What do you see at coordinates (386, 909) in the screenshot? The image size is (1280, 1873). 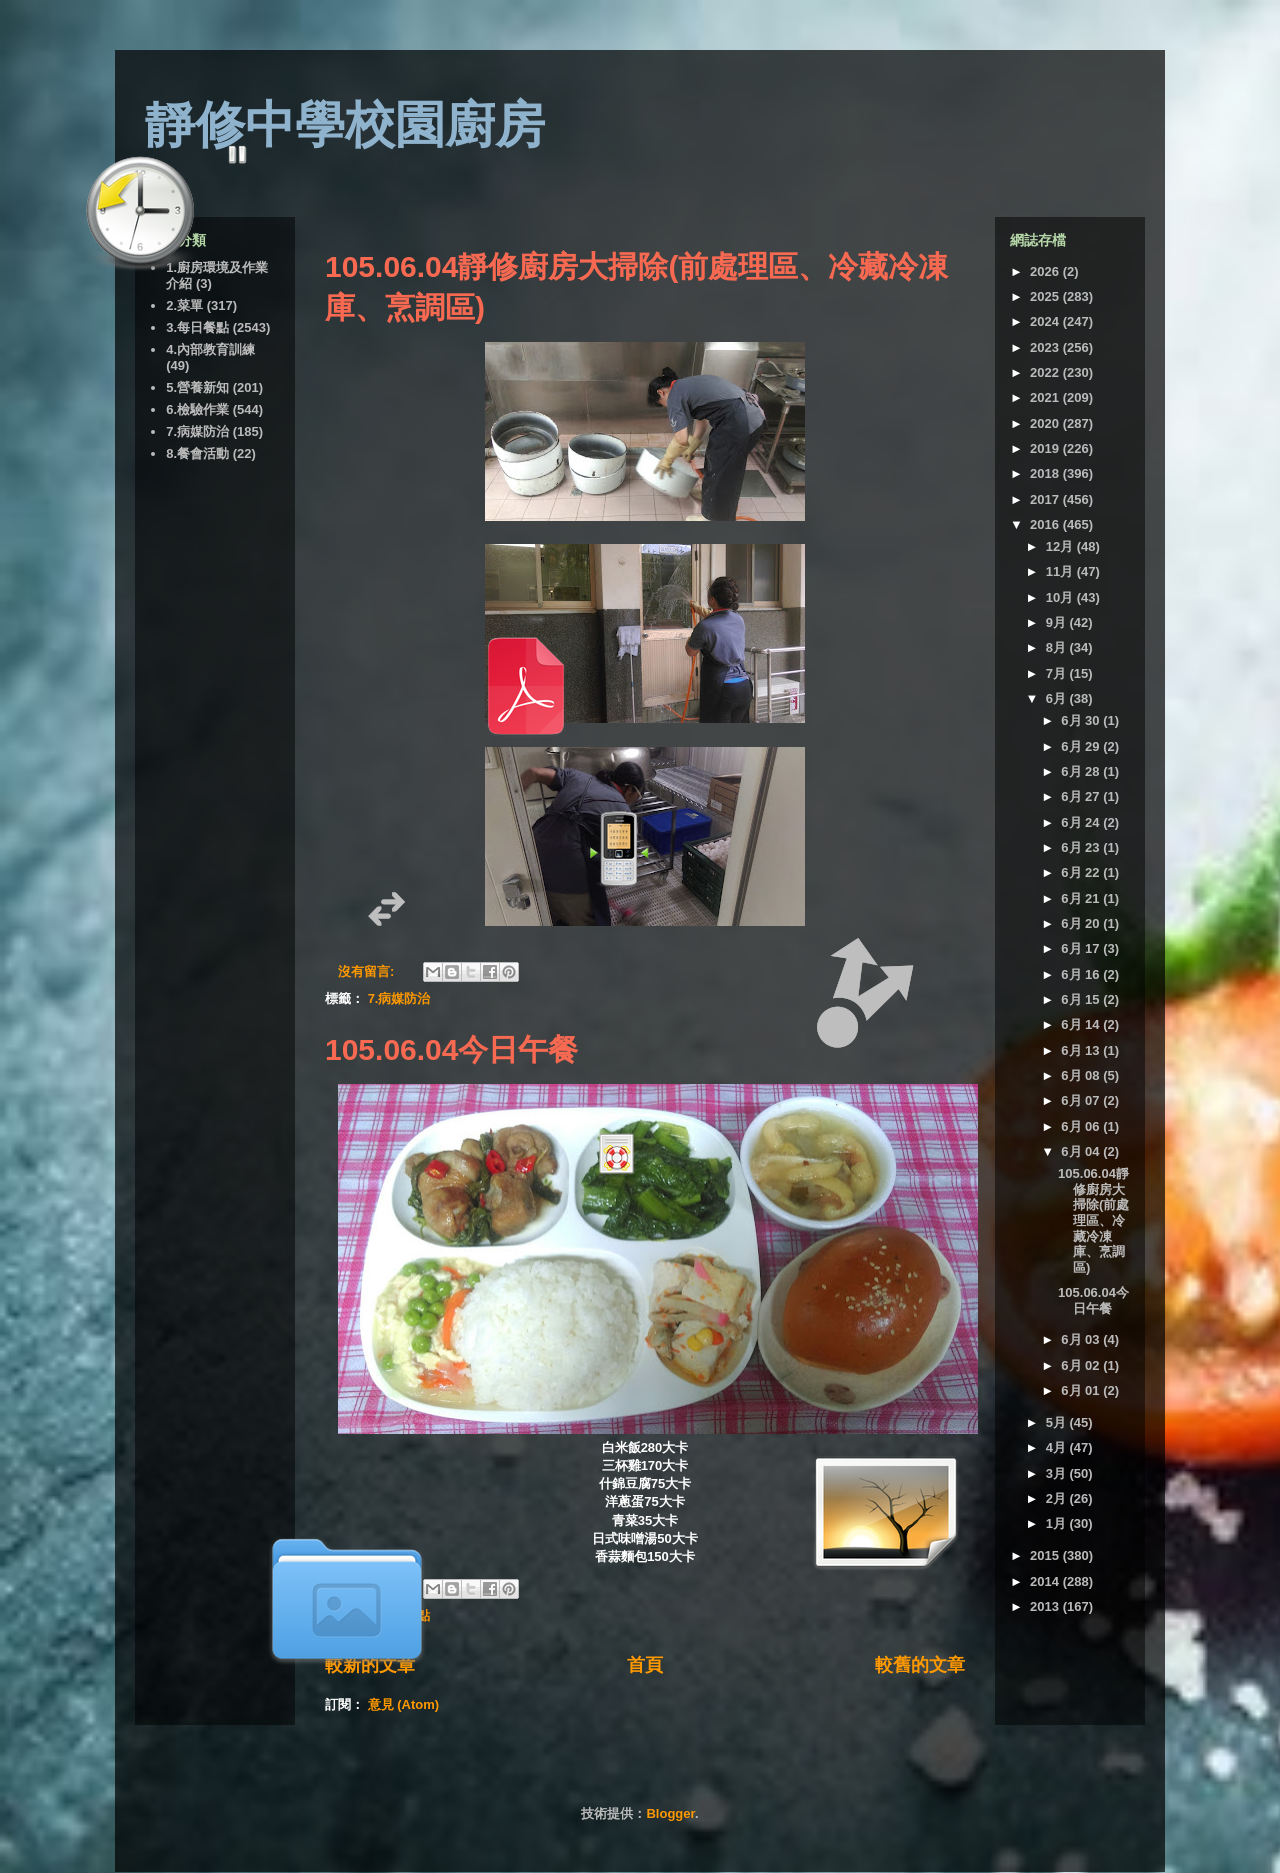 I see `indicates active network data transfer` at bounding box center [386, 909].